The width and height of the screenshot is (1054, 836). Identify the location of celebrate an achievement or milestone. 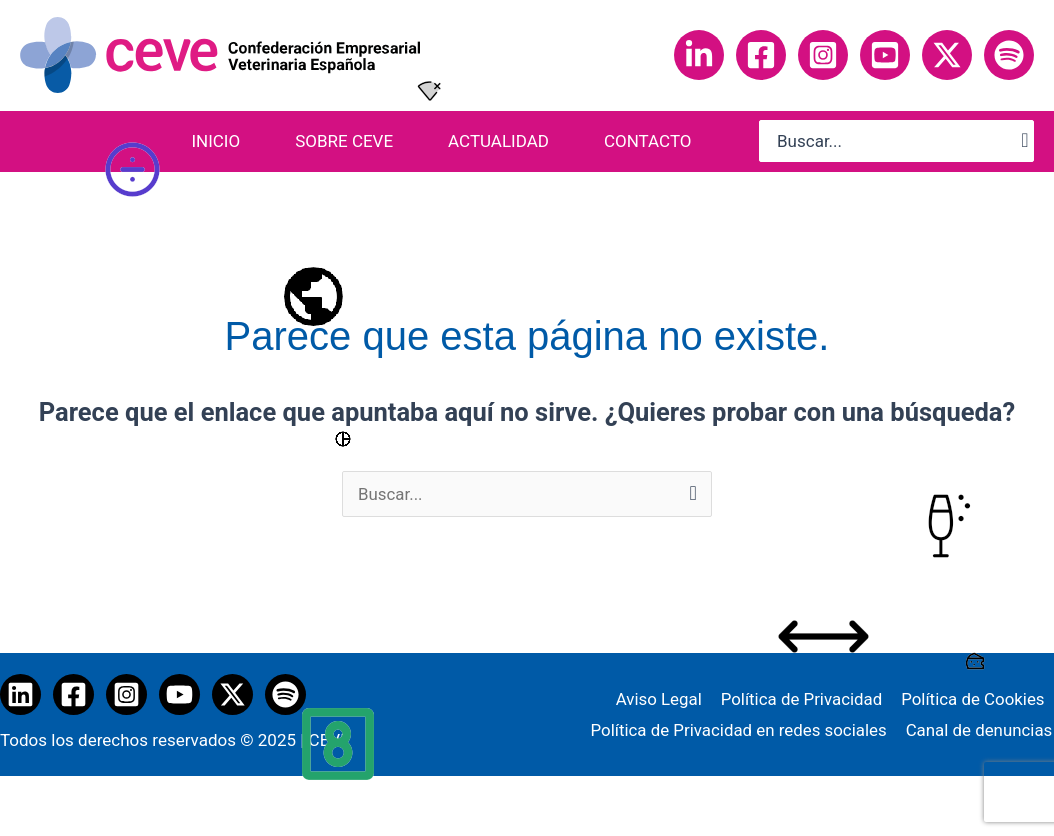
(943, 526).